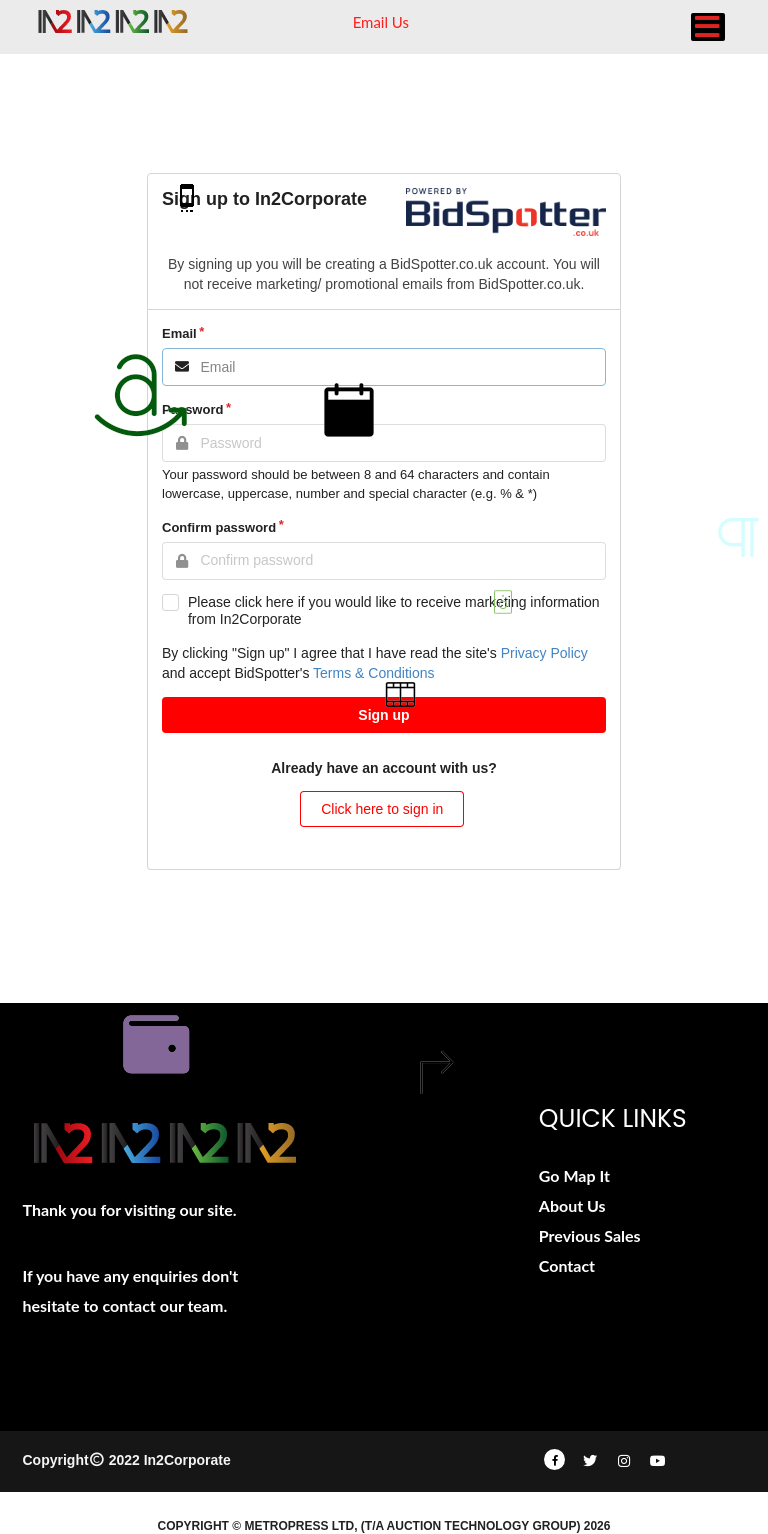  Describe the element at coordinates (349, 412) in the screenshot. I see `view calendar or schedule` at that location.